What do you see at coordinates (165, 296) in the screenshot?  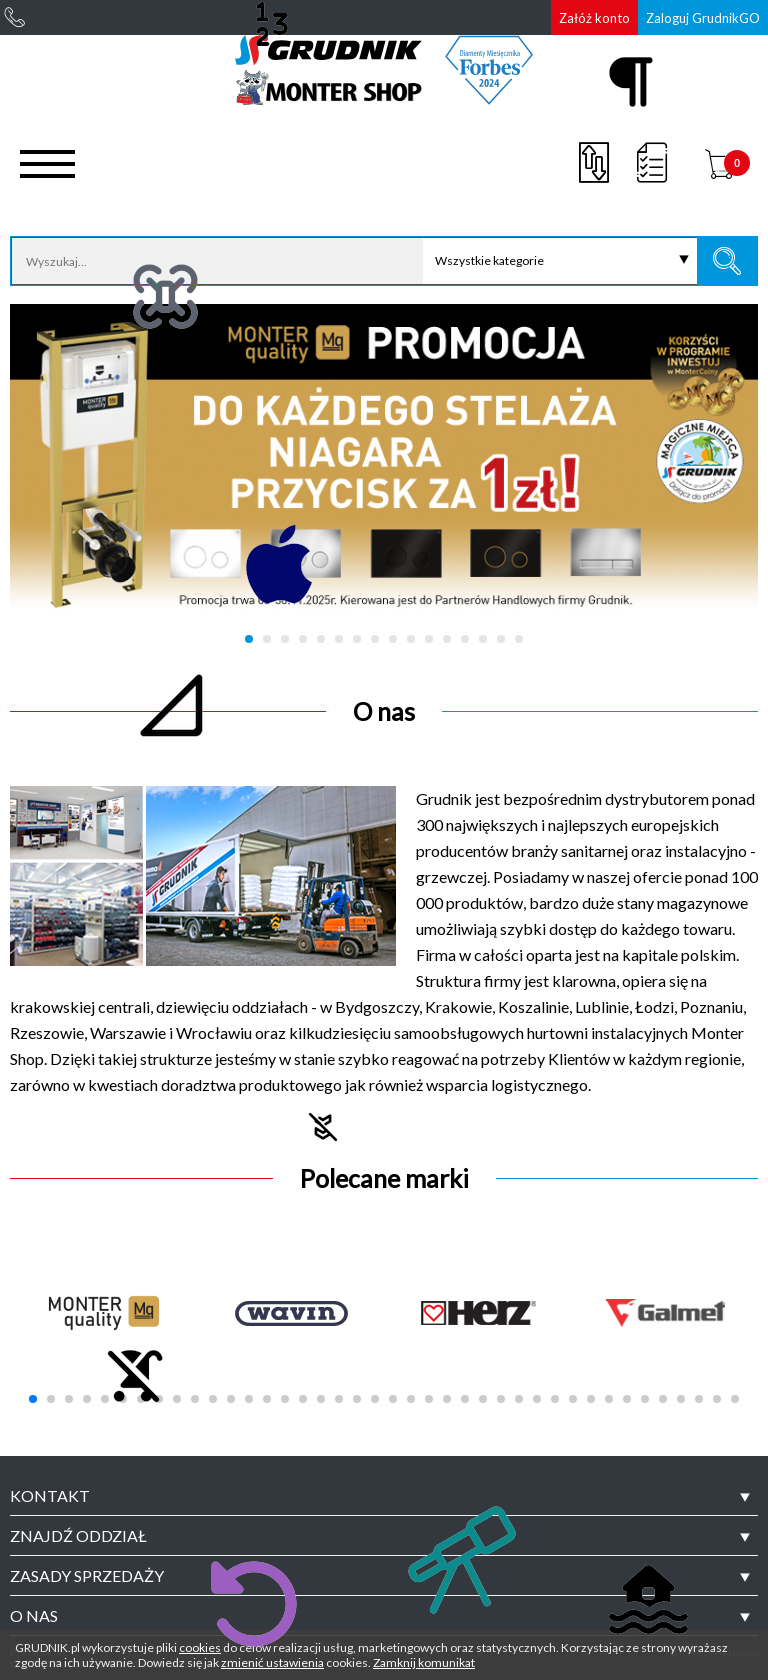 I see `access drone controls` at bounding box center [165, 296].